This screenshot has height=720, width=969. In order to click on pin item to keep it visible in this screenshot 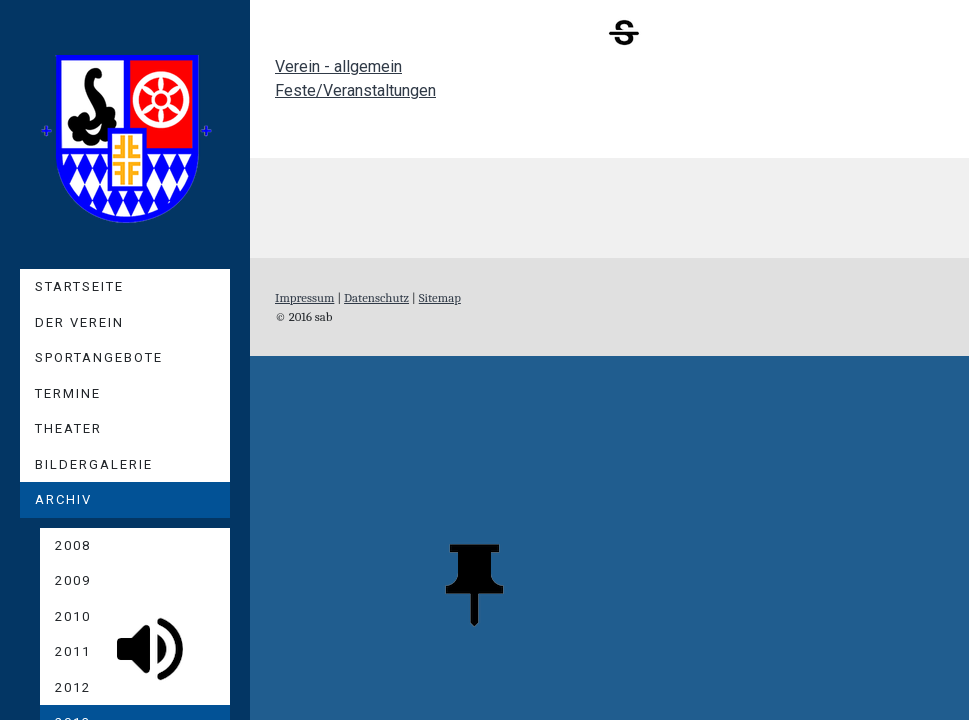, I will do `click(474, 585)`.